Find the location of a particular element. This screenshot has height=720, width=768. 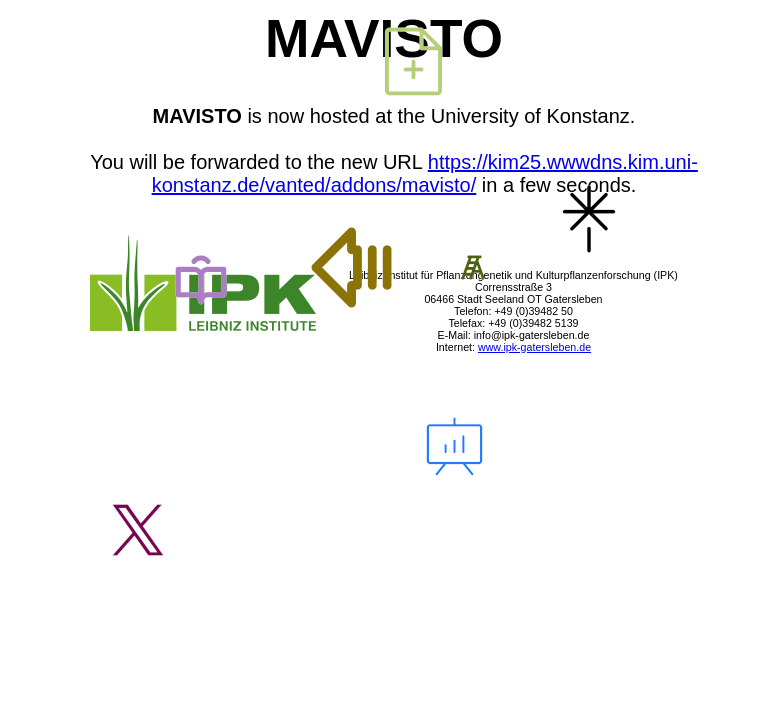

go back multiple steps is located at coordinates (354, 267).